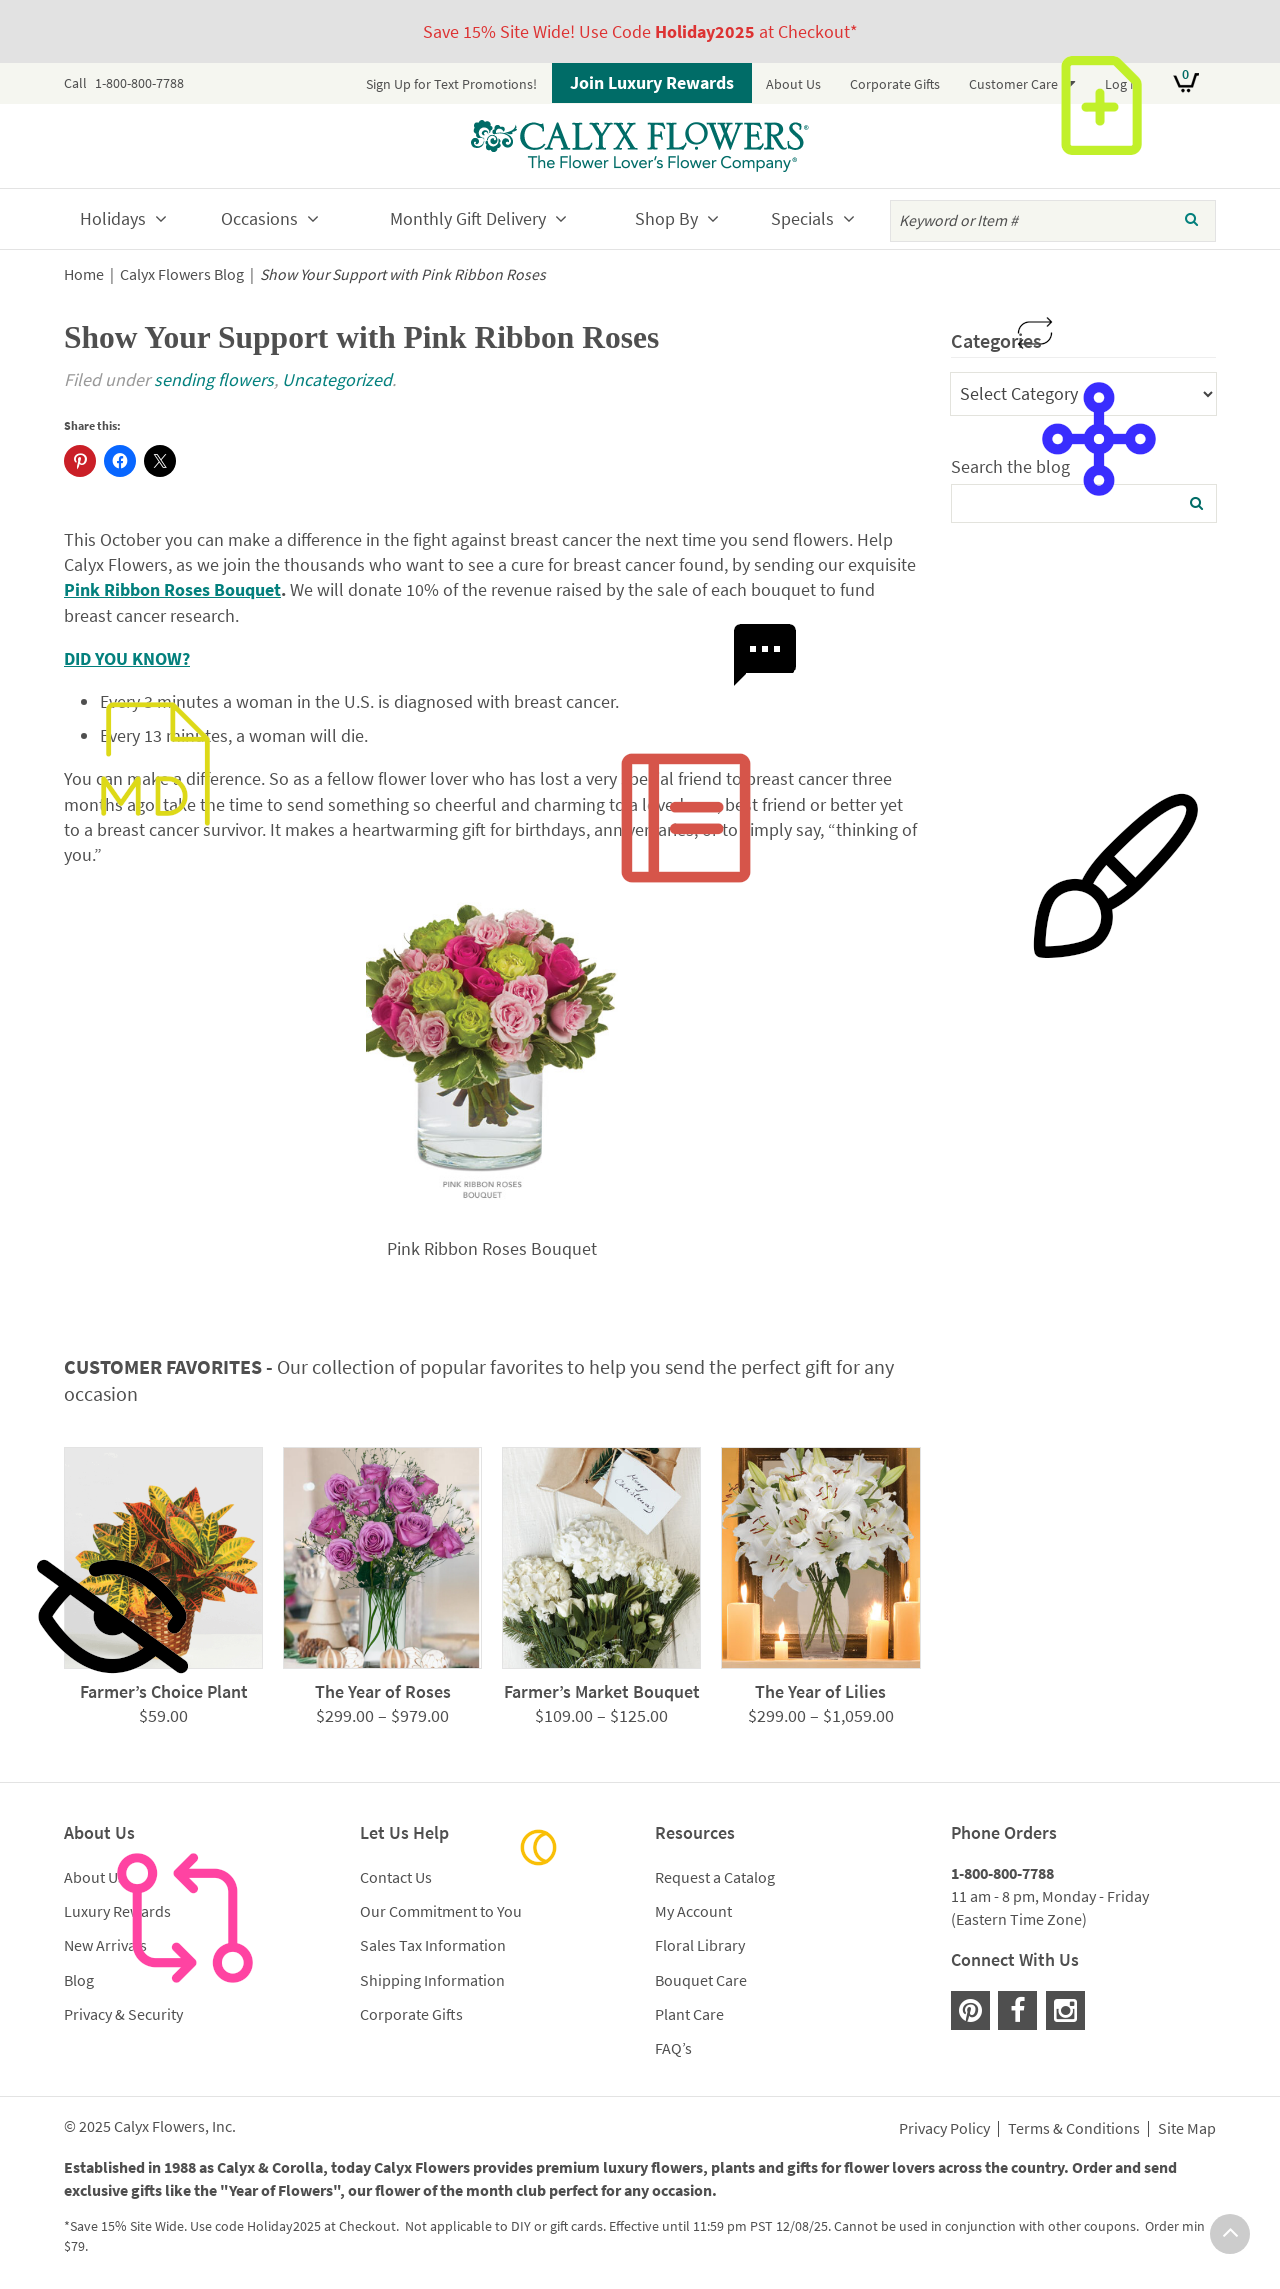  What do you see at coordinates (185, 1918) in the screenshot?
I see `compare branches or commits in a repository` at bounding box center [185, 1918].